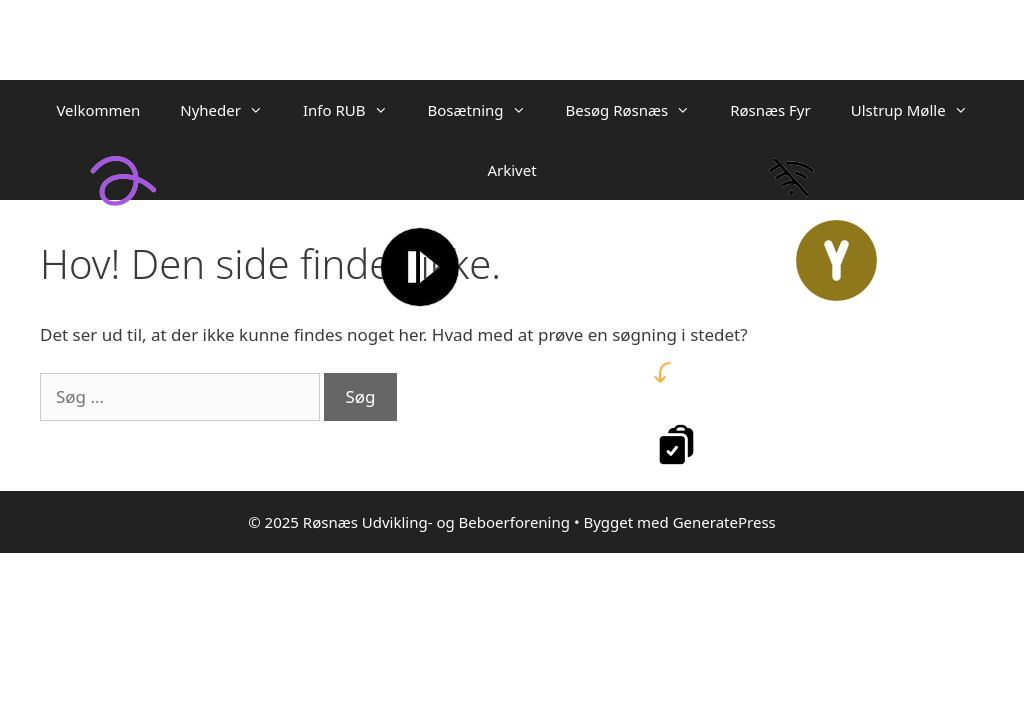 Image resolution: width=1024 pixels, height=720 pixels. I want to click on indicates no wifi connection available, so click(791, 177).